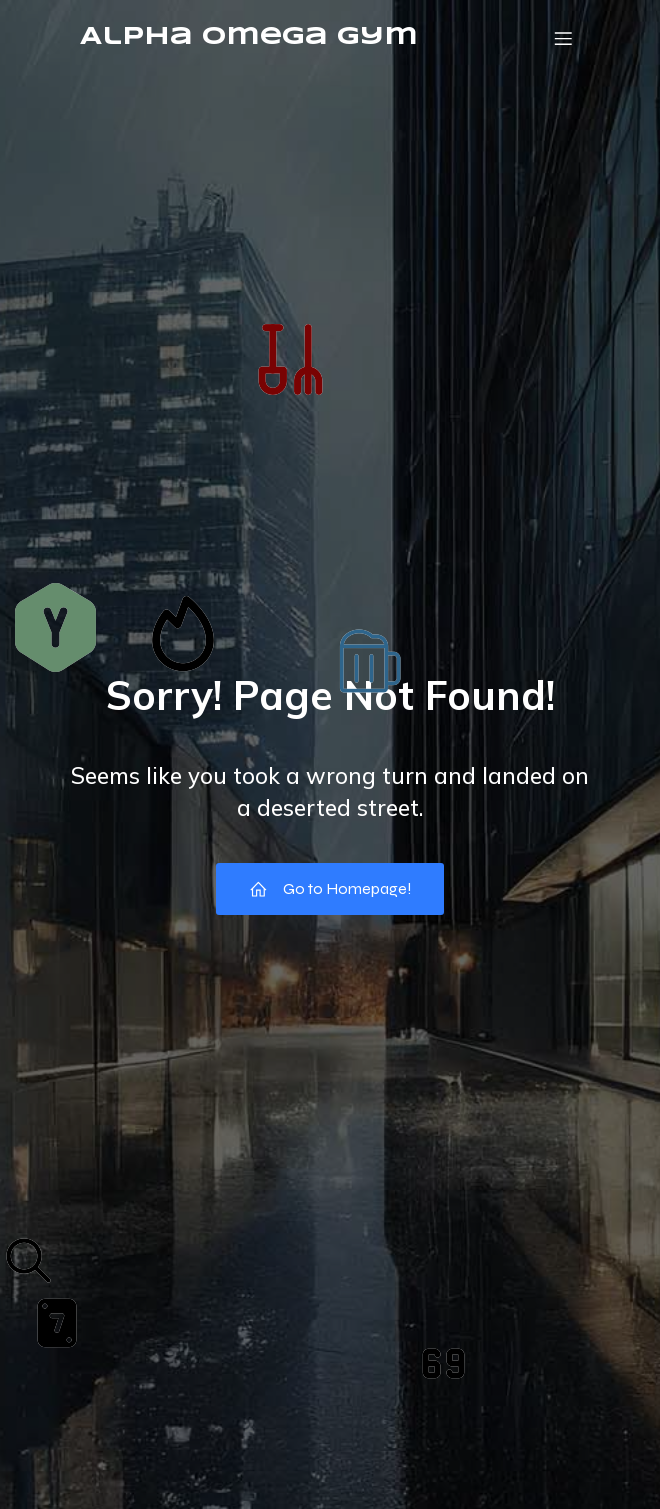  What do you see at coordinates (183, 635) in the screenshot?
I see `indicates trending or popular content` at bounding box center [183, 635].